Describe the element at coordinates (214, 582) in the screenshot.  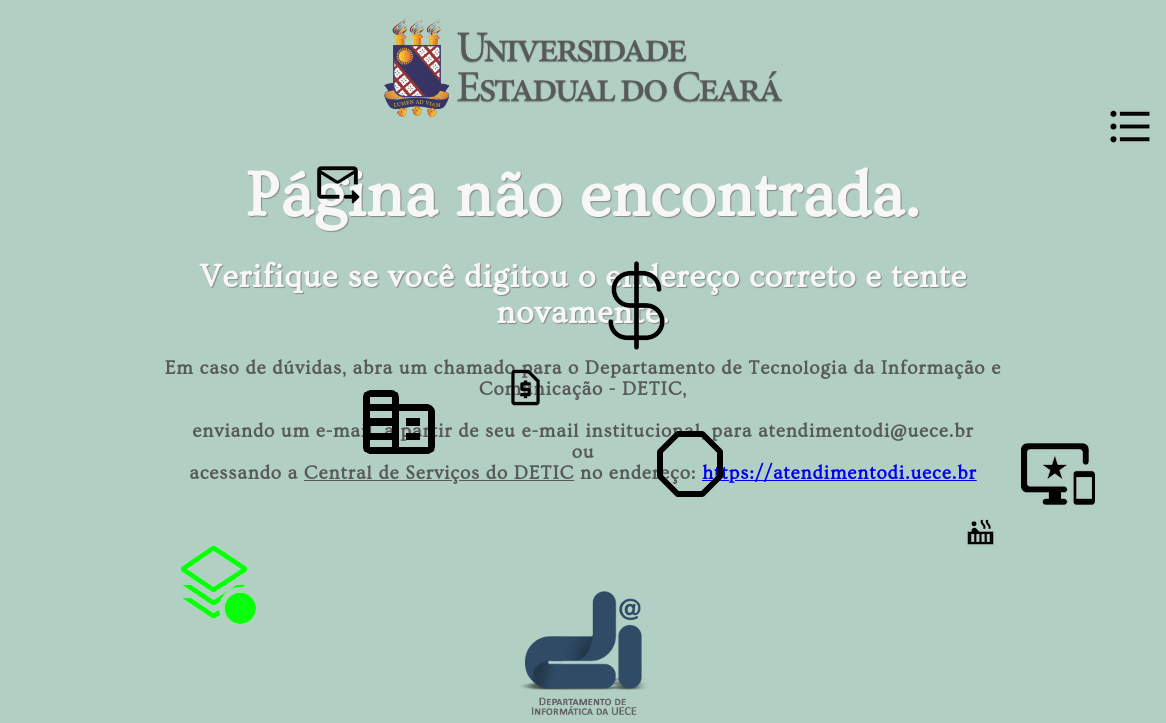
I see `layers with unread notification or update available` at that location.